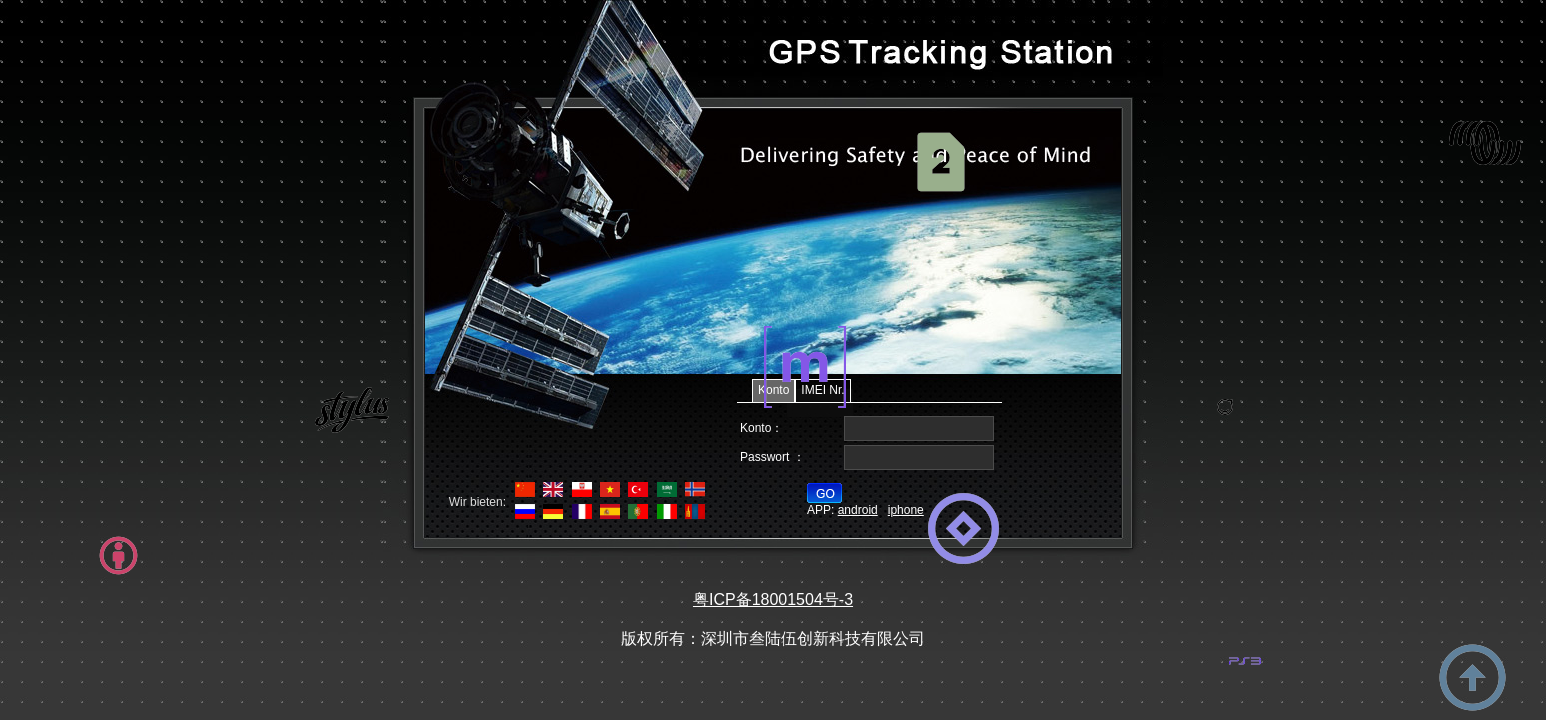 The height and width of the screenshot is (720, 1546). Describe the element at coordinates (352, 410) in the screenshot. I see `stylus CSS preprocessor logo` at that location.